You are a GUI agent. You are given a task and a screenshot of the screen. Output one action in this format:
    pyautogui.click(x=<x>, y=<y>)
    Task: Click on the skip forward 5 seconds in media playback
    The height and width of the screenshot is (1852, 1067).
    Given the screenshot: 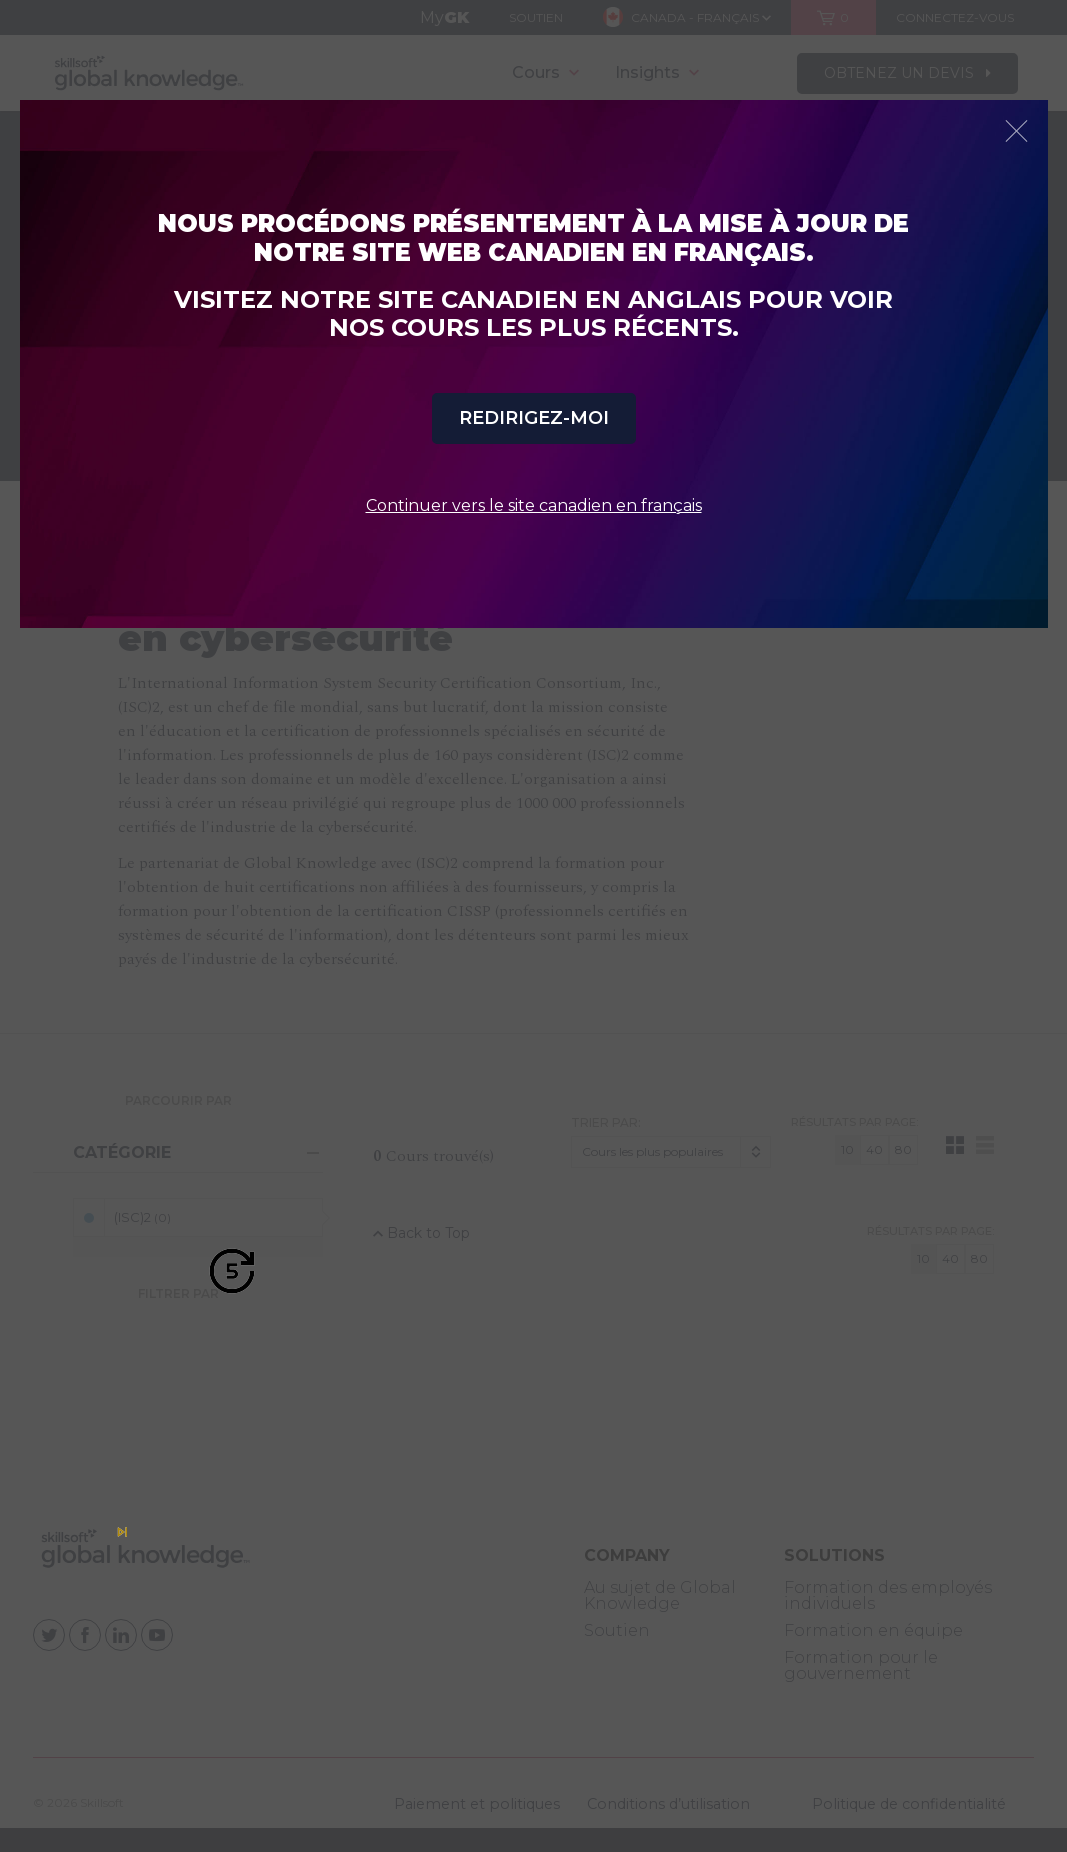 What is the action you would take?
    pyautogui.click(x=232, y=1271)
    